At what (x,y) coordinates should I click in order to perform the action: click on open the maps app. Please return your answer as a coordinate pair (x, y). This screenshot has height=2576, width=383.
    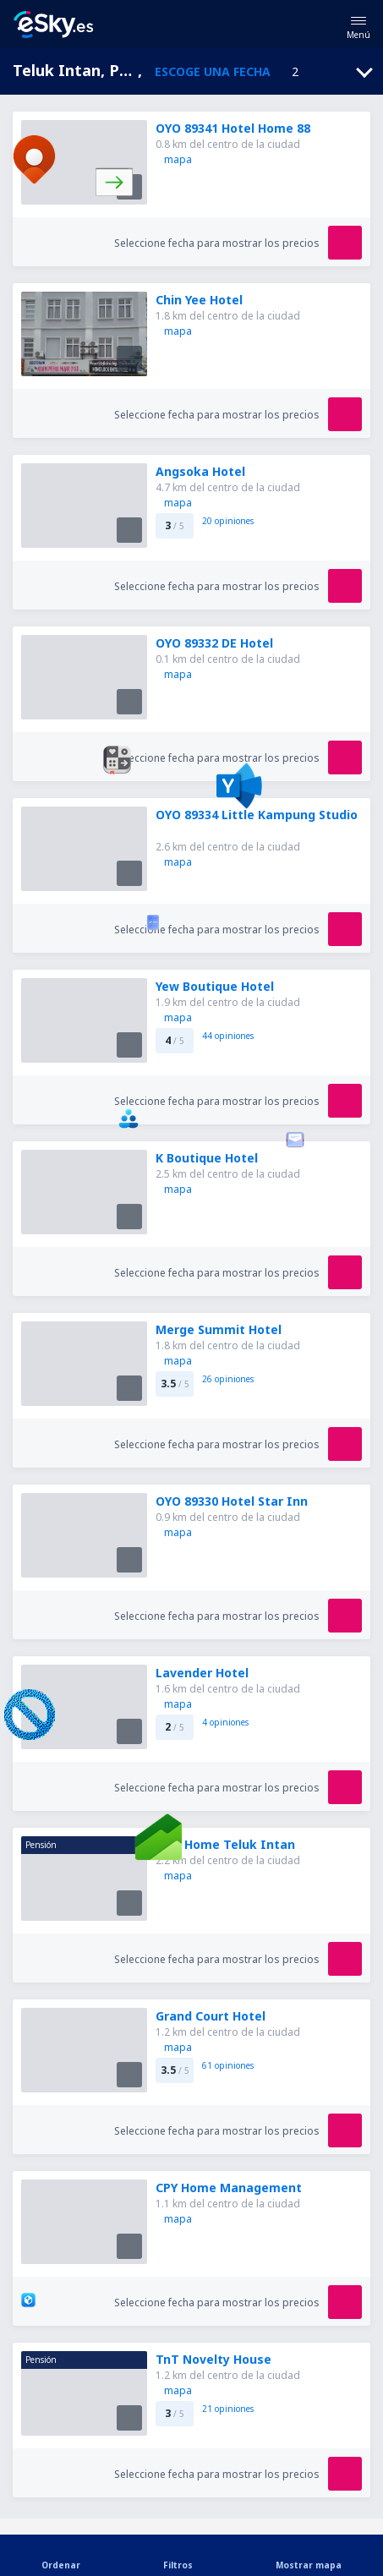
    Looking at the image, I should click on (34, 160).